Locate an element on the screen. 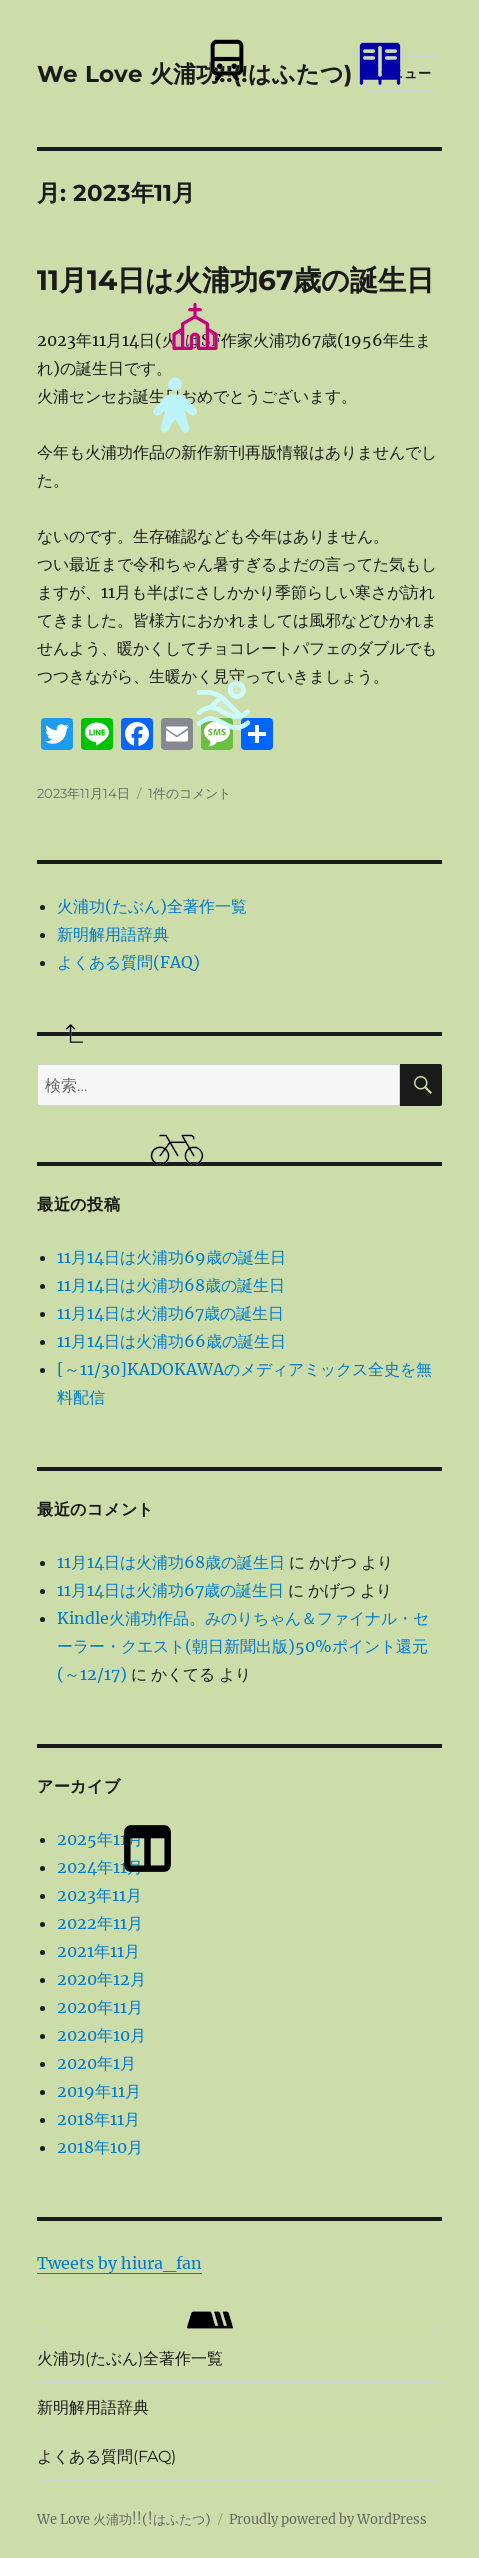 The width and height of the screenshot is (479, 2558). view nearby churches or places of worship is located at coordinates (195, 329).